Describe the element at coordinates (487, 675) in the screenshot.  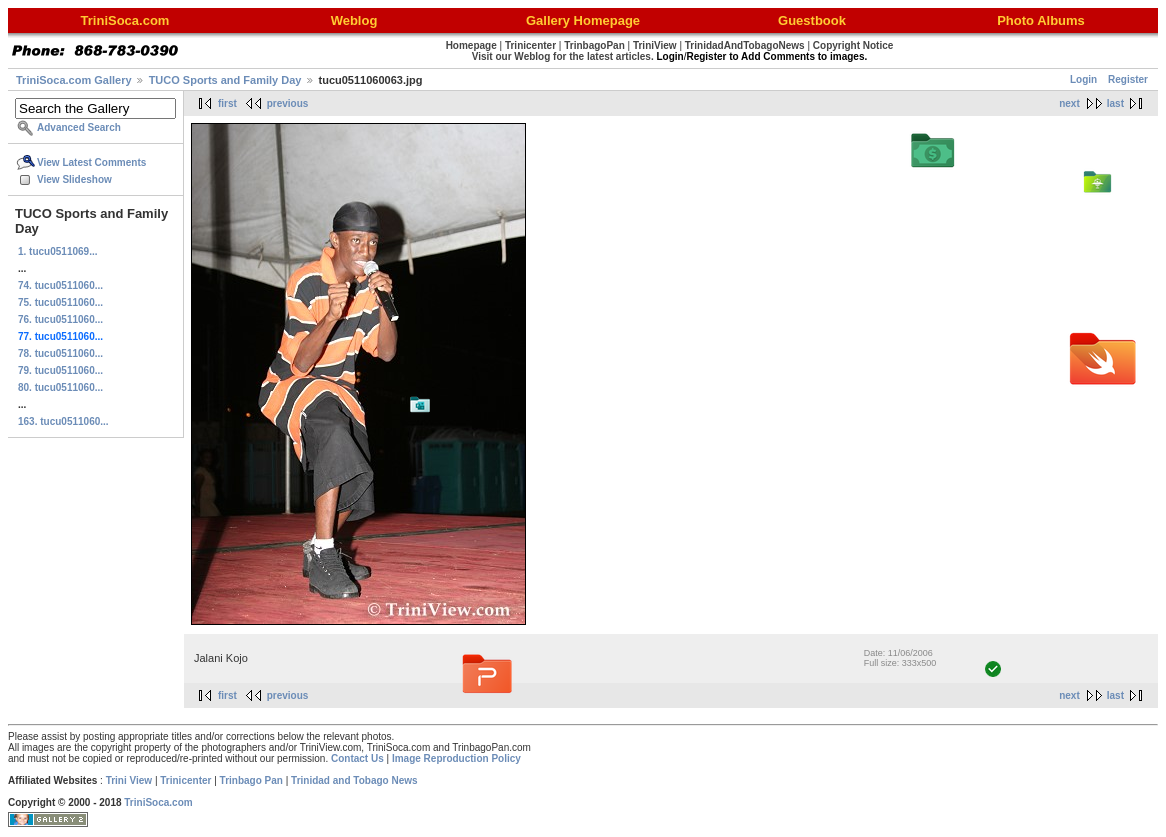
I see `open folder containing WPS presentation files` at that location.